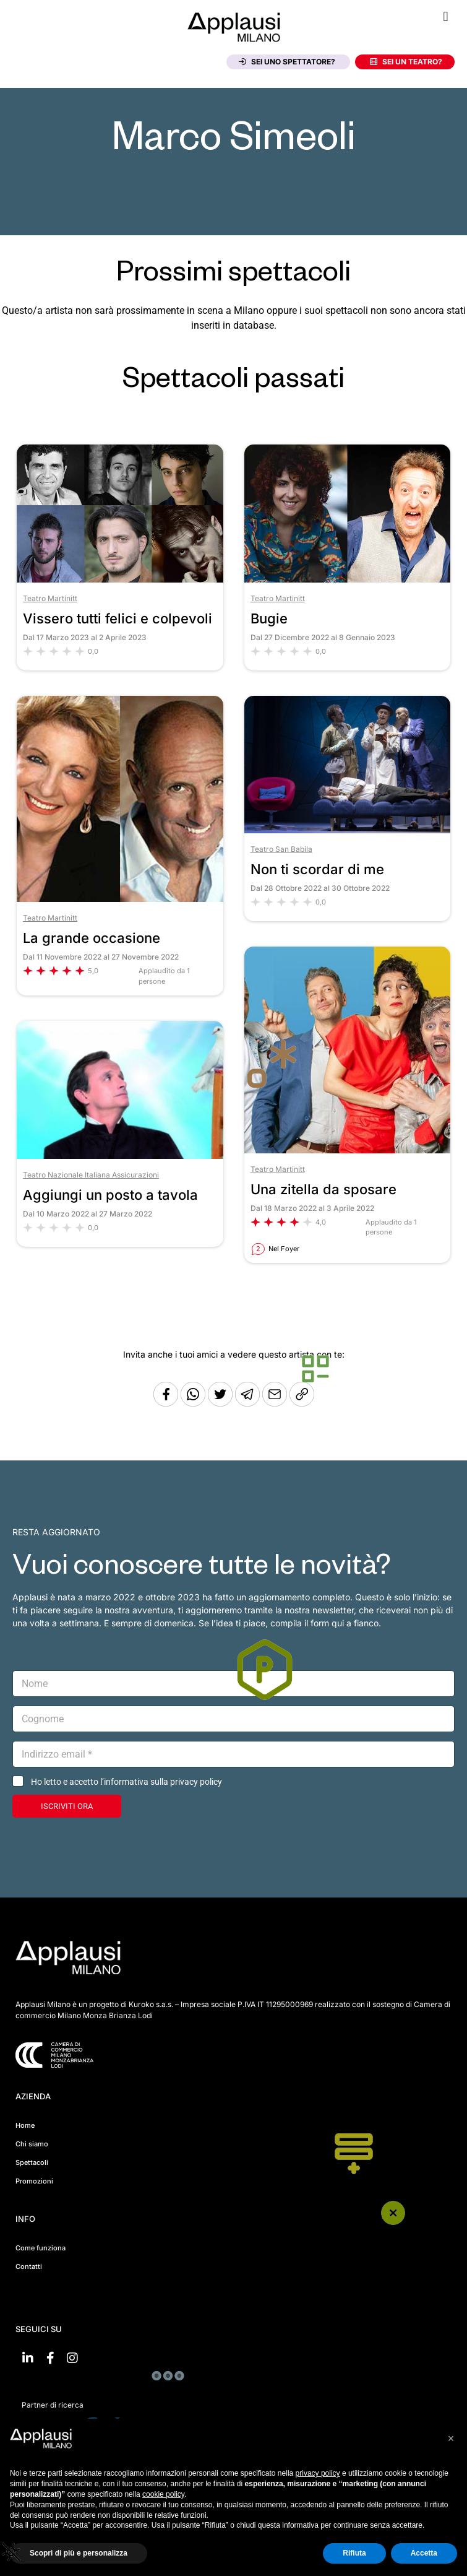  What do you see at coordinates (315, 1369) in the screenshot?
I see `remove a category from the list` at bounding box center [315, 1369].